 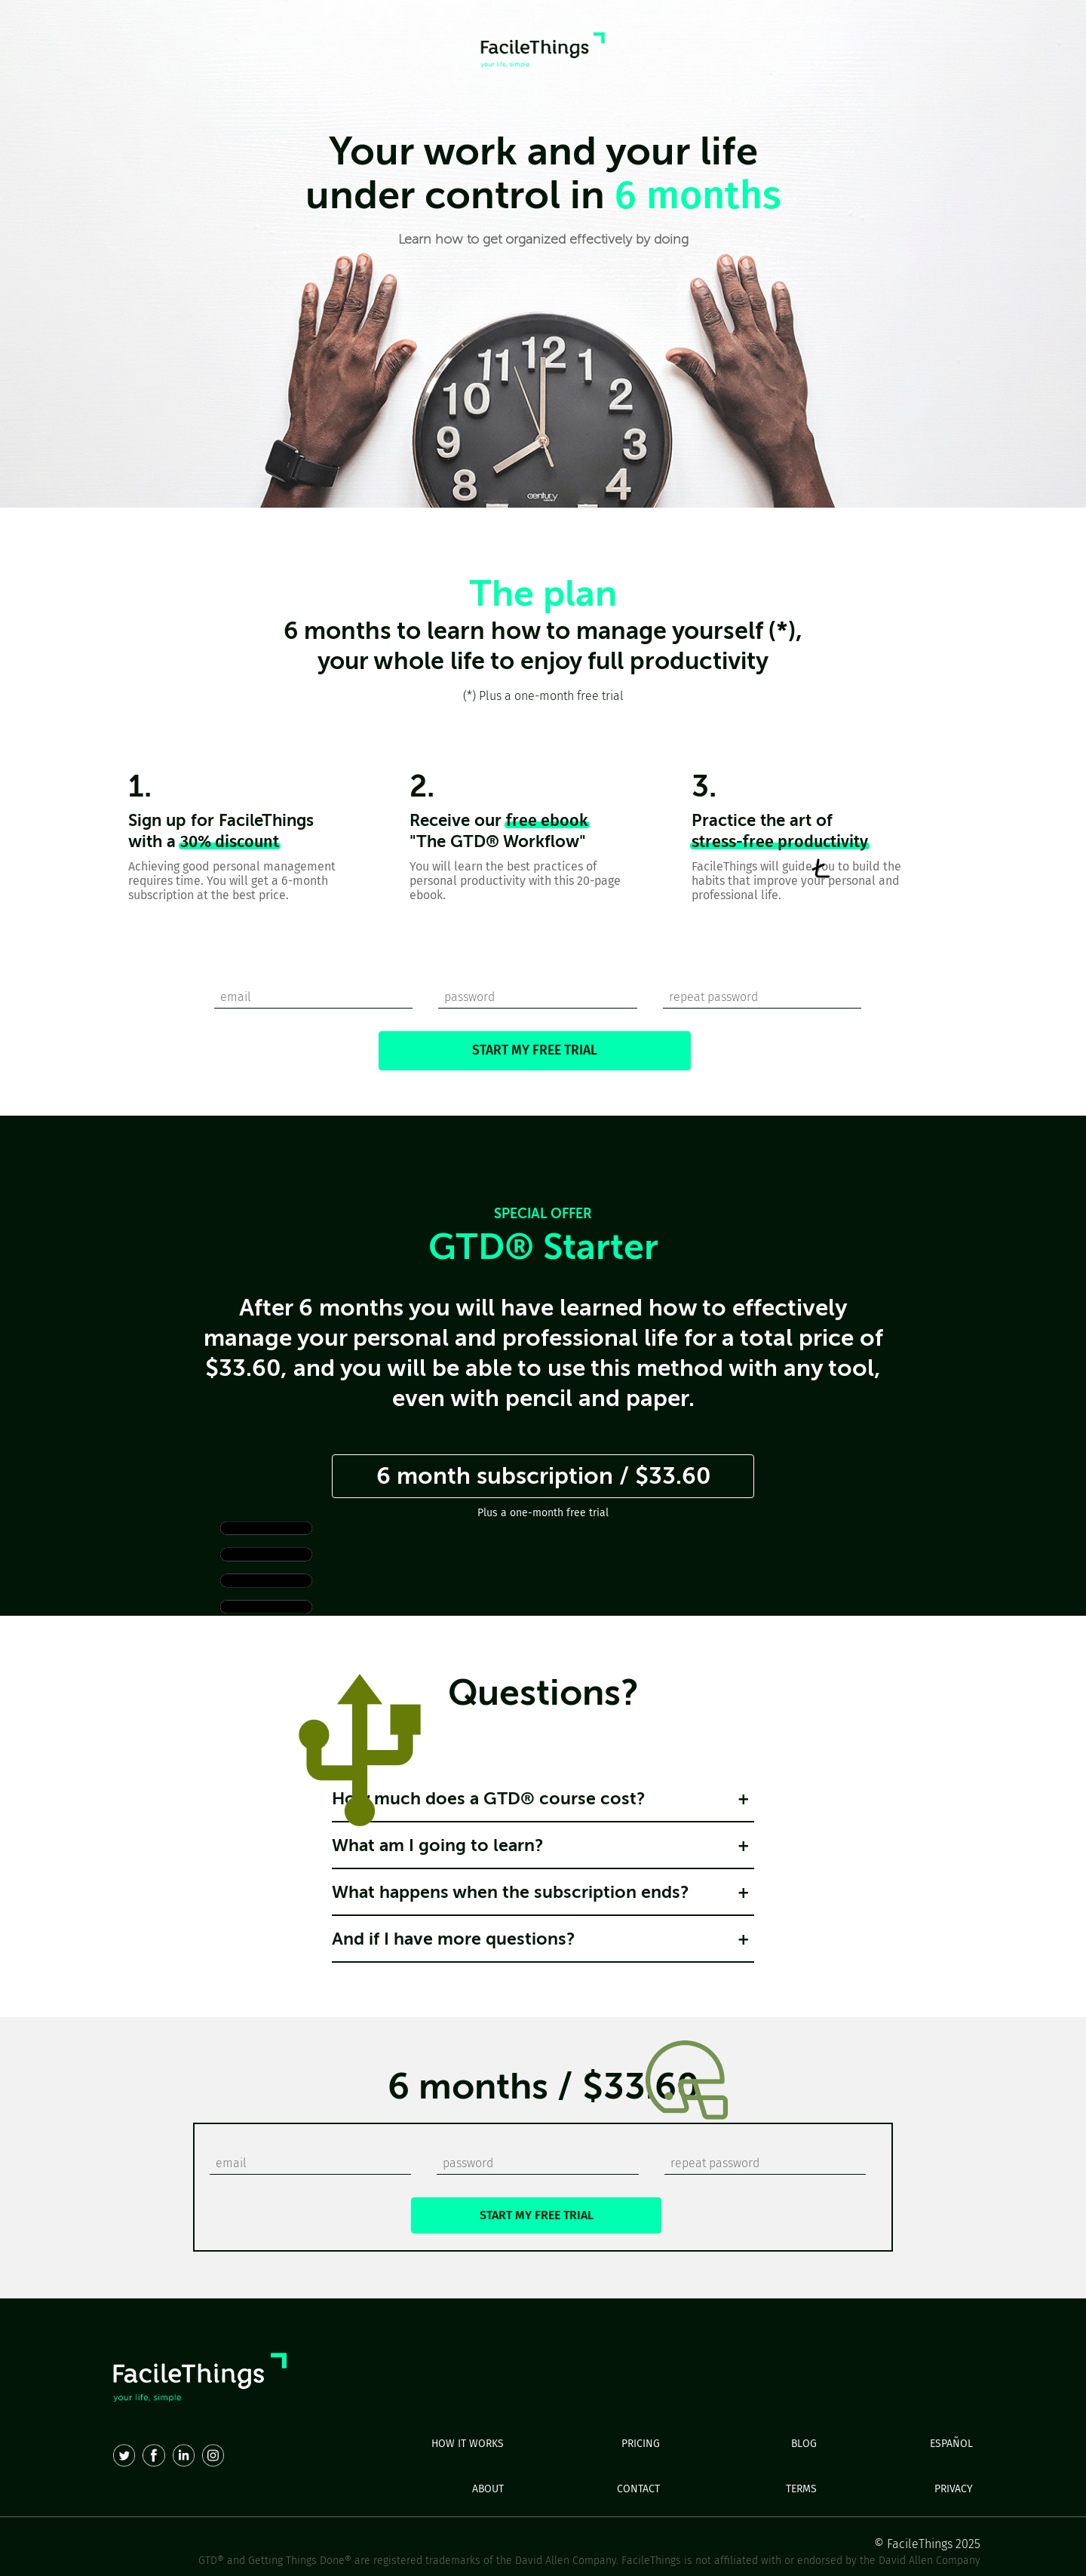 I want to click on view litecoin balance or wallet, so click(x=821, y=868).